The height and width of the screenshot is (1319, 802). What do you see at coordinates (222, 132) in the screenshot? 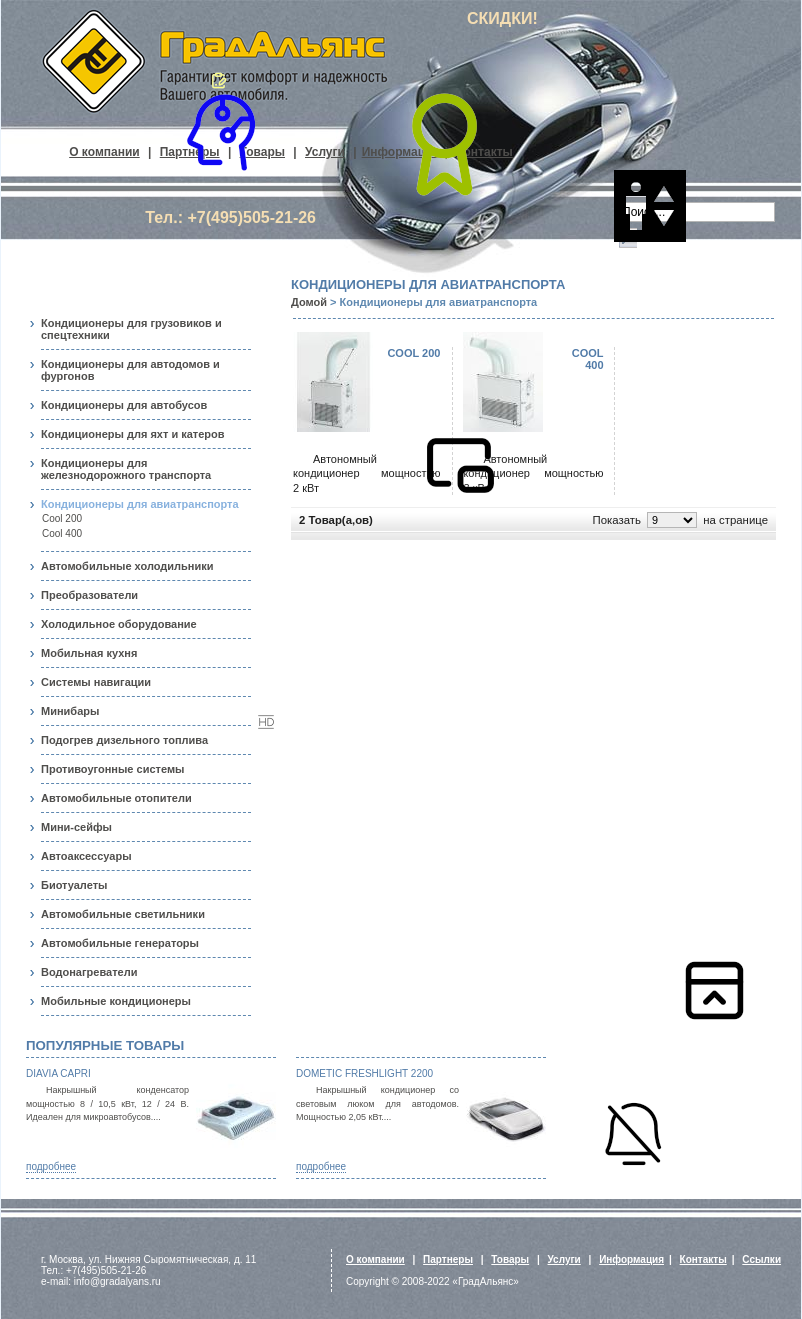
I see `access AI or machine learning features` at bounding box center [222, 132].